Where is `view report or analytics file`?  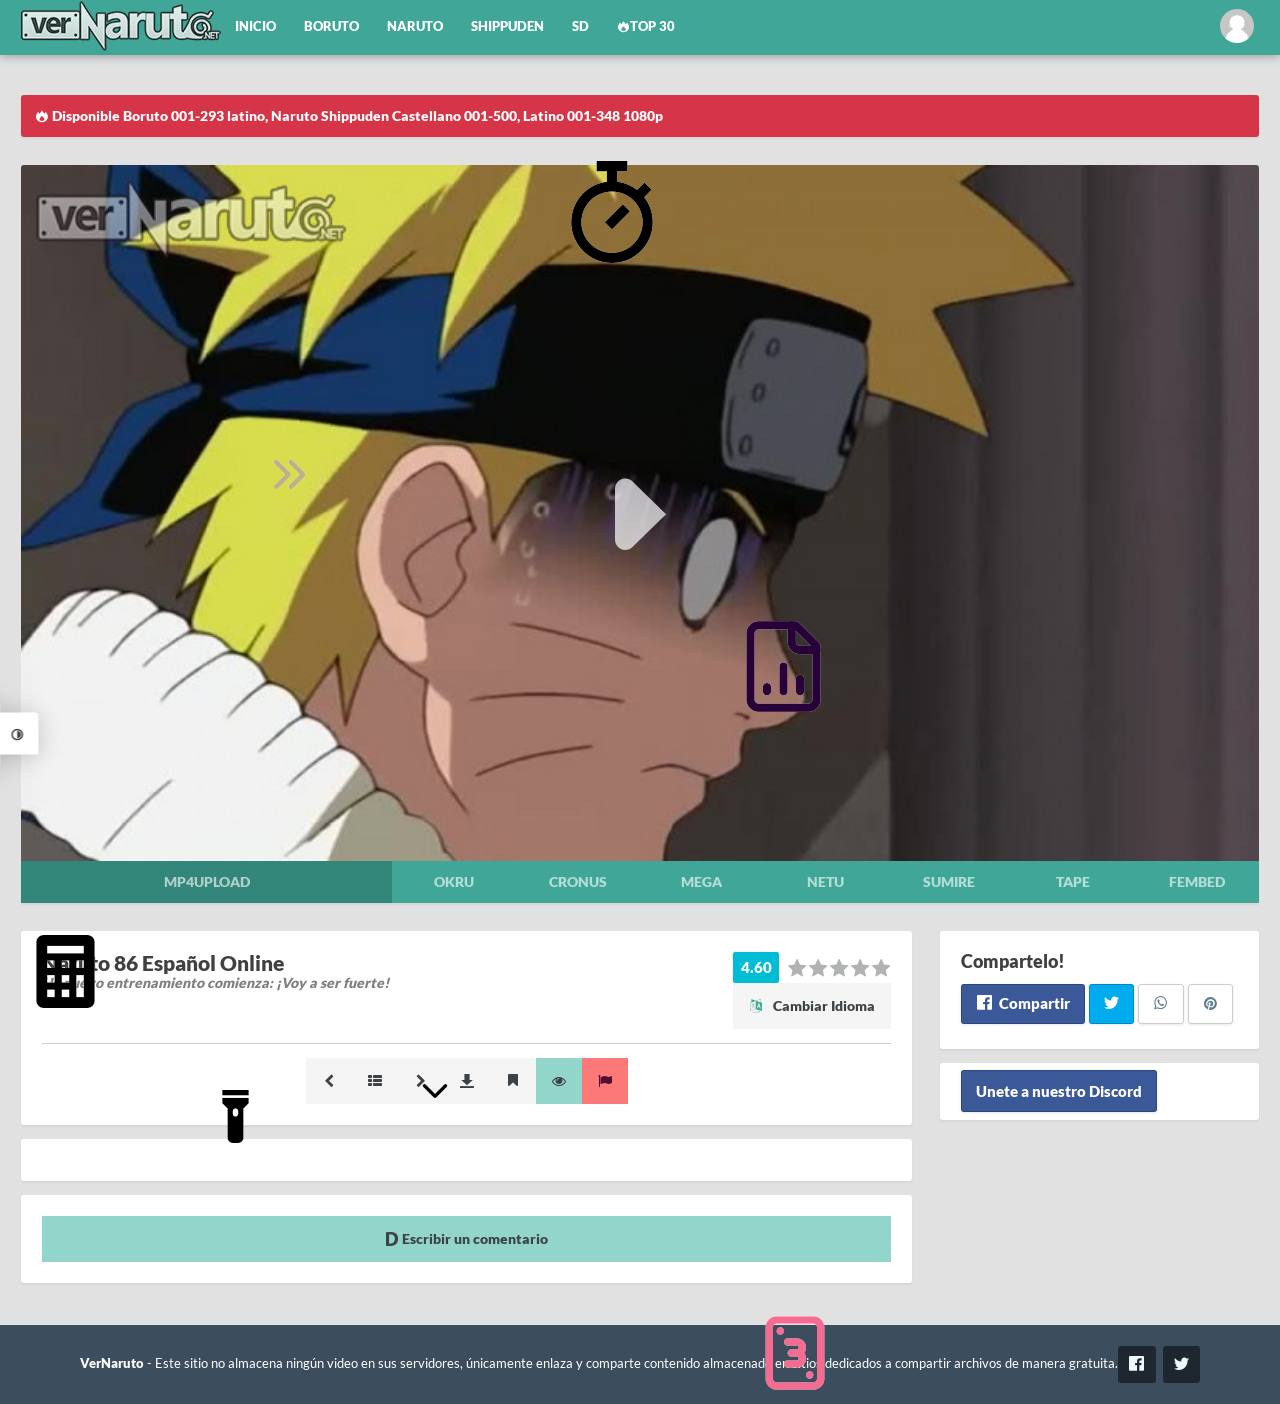
view report or analytics file is located at coordinates (783, 666).